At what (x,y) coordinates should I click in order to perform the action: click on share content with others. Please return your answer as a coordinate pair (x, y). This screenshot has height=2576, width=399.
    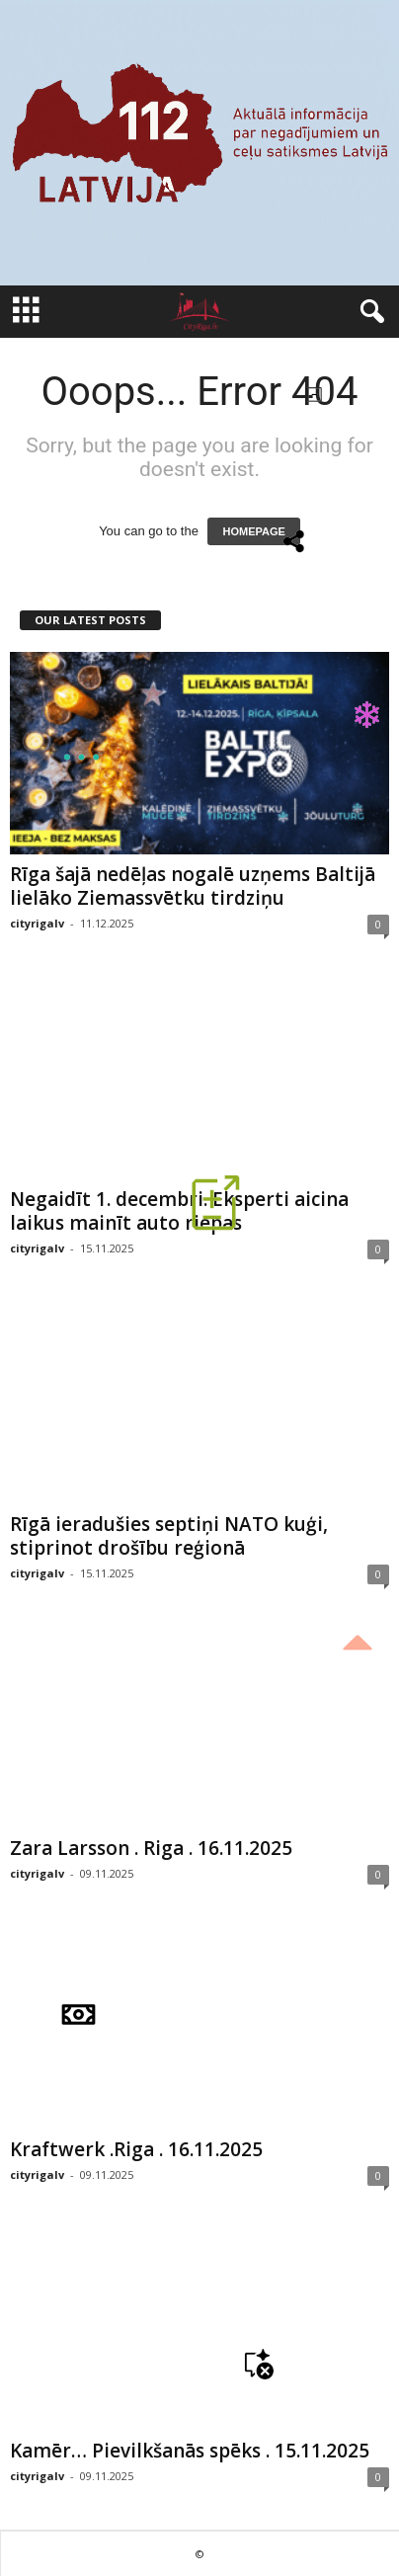
    Looking at the image, I should click on (294, 541).